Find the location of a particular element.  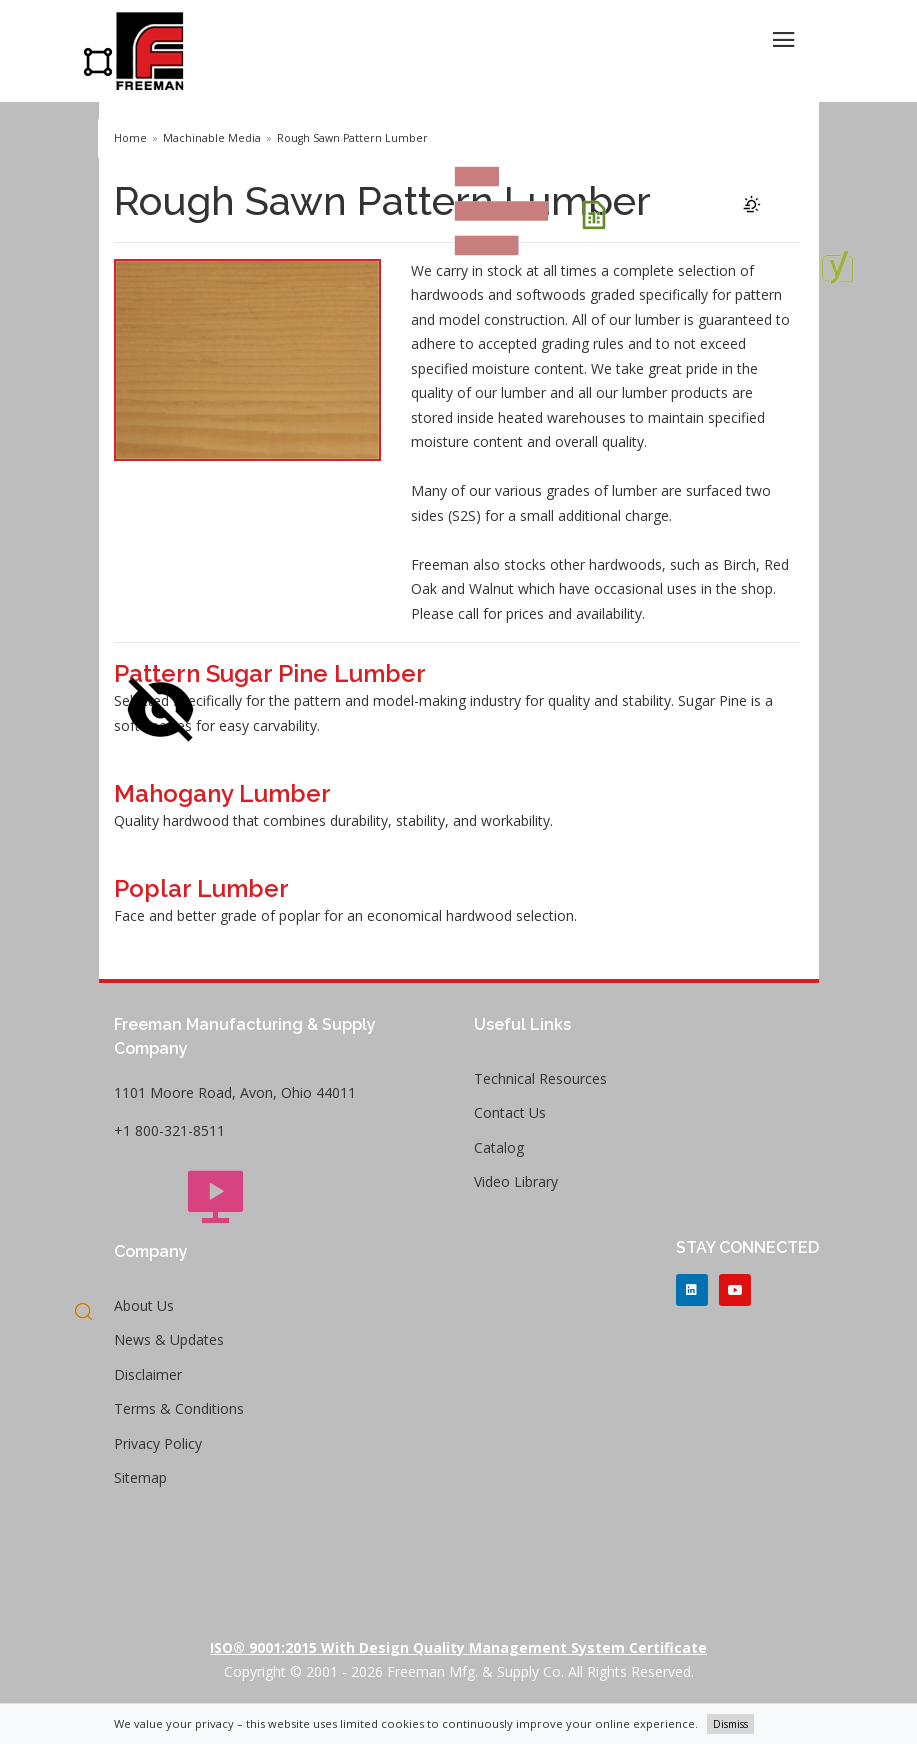

start a presentation slideshow is located at coordinates (215, 1195).